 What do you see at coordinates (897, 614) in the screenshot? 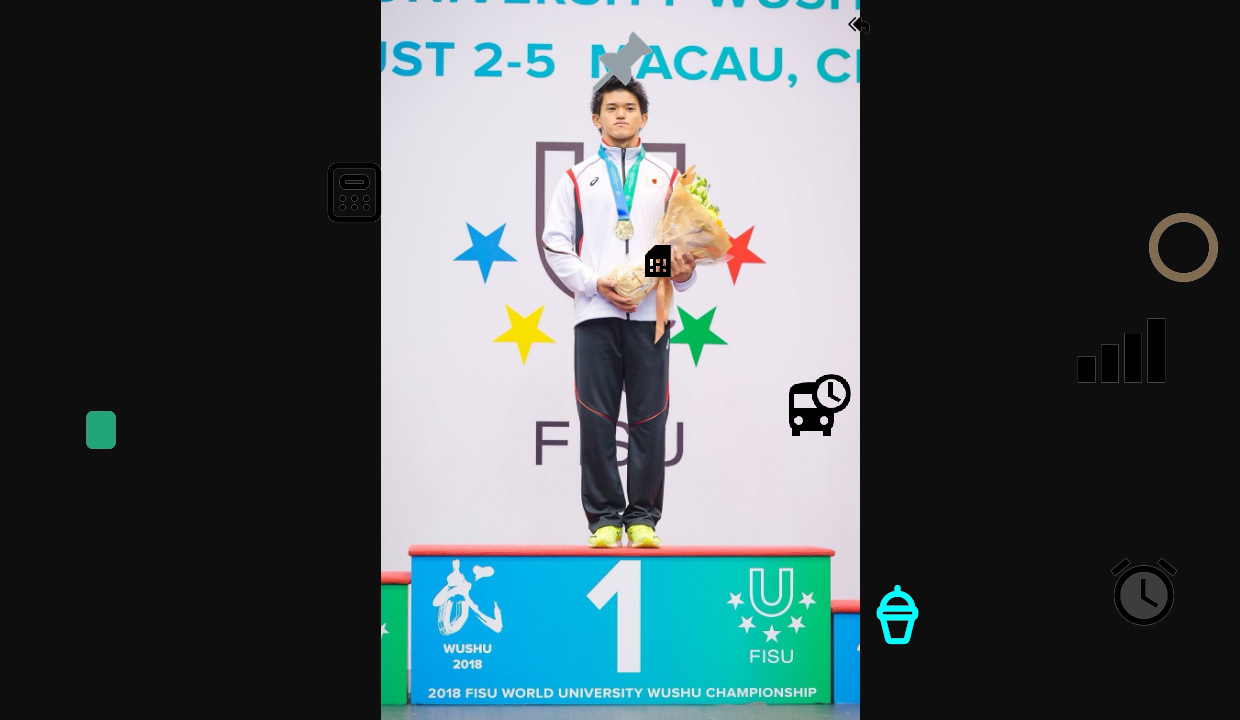
I see `browse smoothie or milkshake options` at bounding box center [897, 614].